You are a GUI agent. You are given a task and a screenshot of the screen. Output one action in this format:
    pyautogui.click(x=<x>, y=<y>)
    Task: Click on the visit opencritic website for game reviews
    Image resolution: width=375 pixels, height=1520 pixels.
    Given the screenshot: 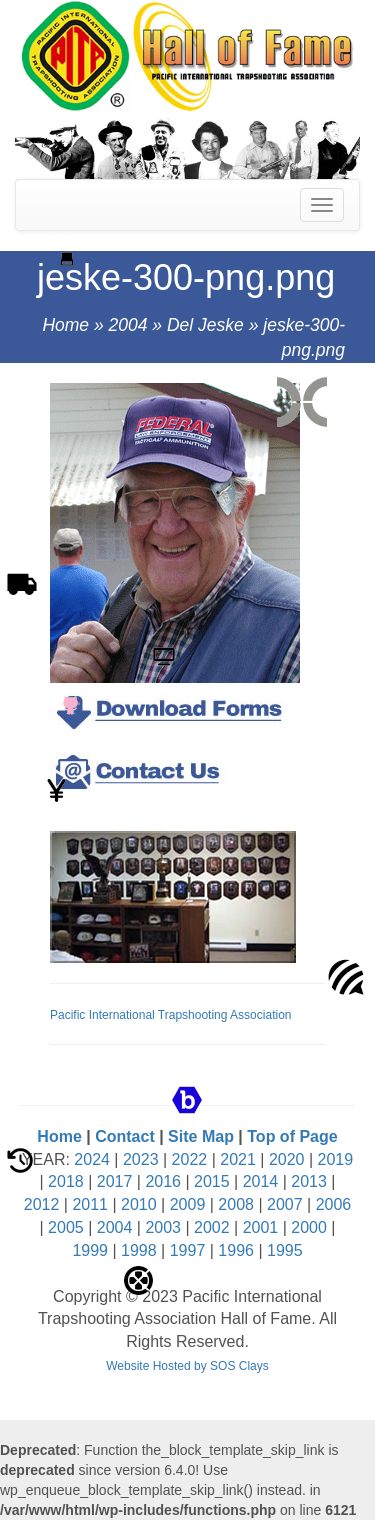 What is the action you would take?
    pyautogui.click(x=138, y=1280)
    